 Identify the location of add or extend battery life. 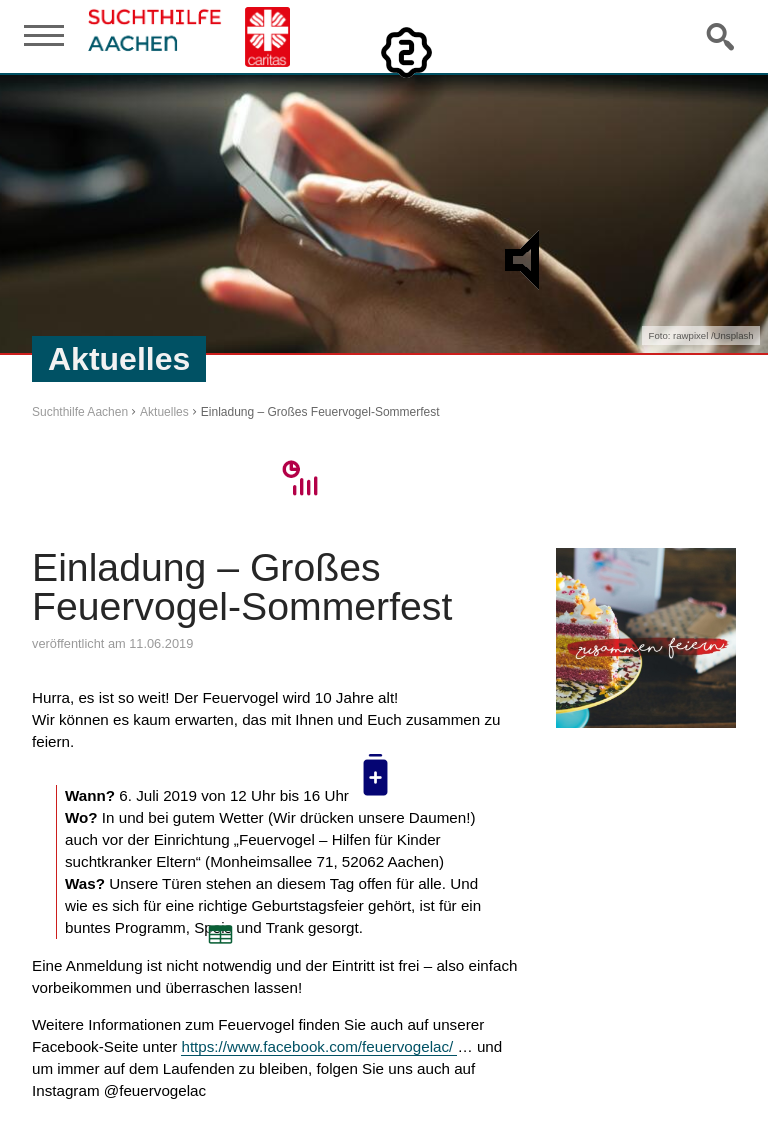
(375, 775).